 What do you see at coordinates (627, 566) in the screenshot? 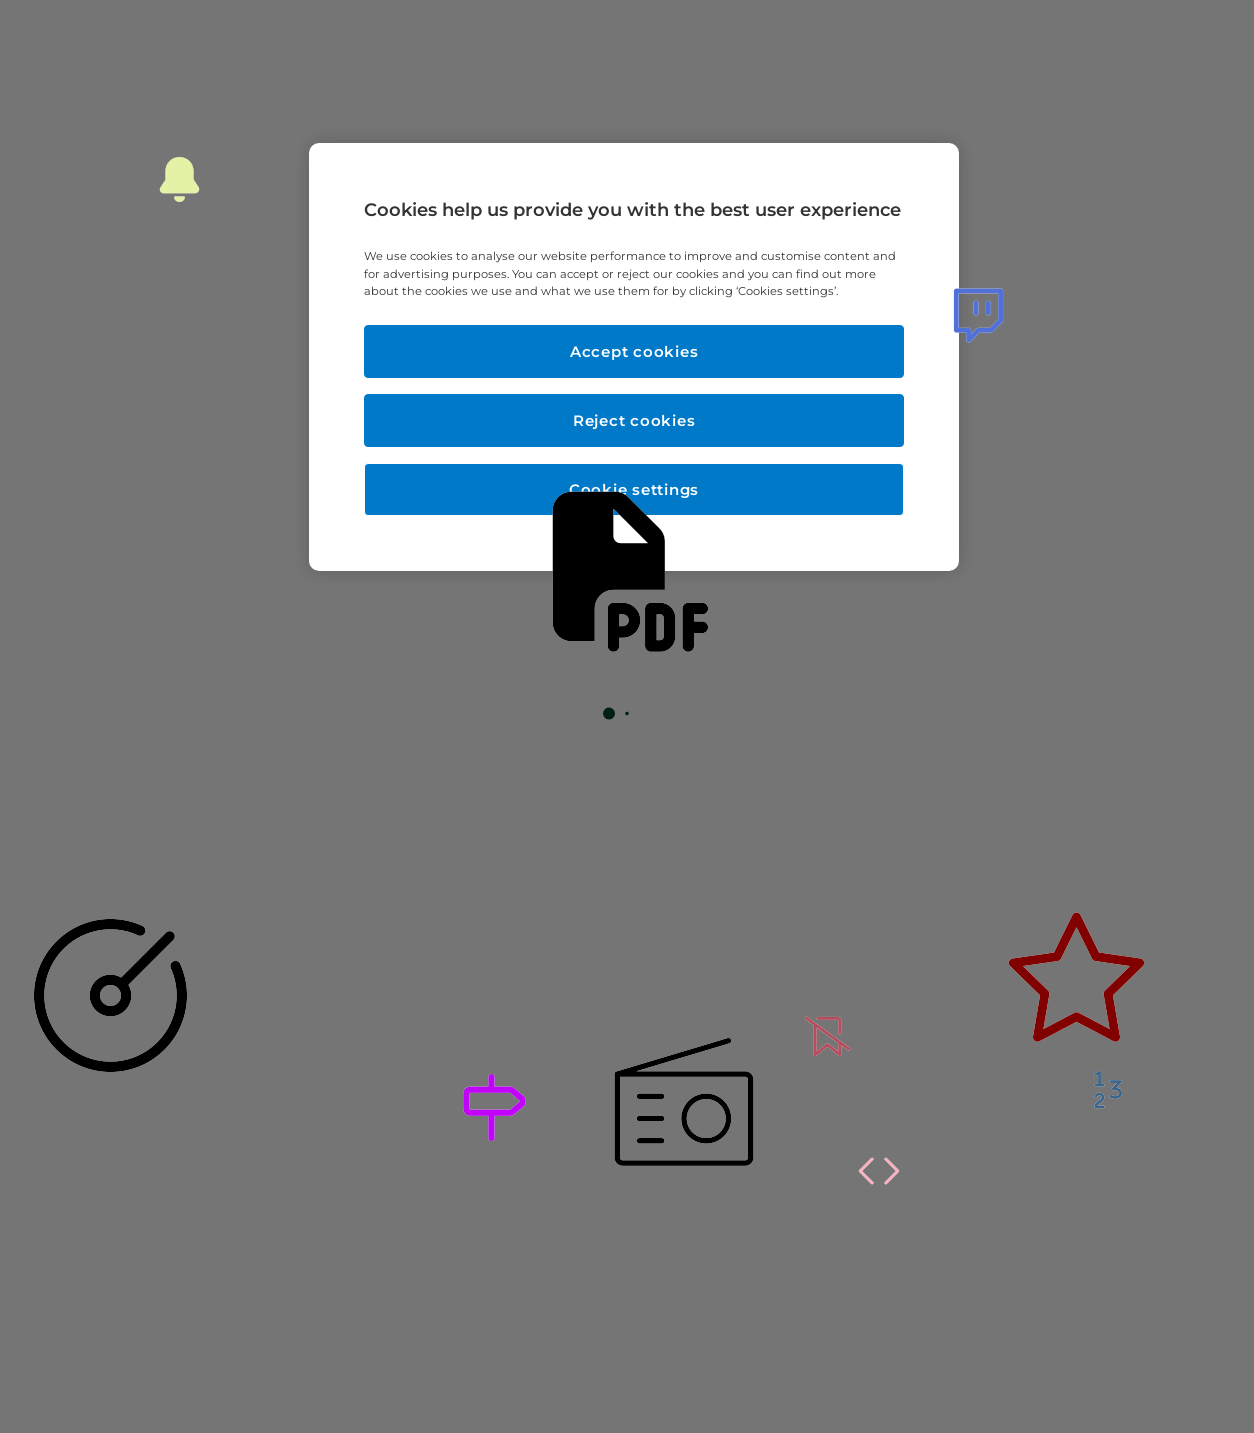
I see `view or open a PDF document` at bounding box center [627, 566].